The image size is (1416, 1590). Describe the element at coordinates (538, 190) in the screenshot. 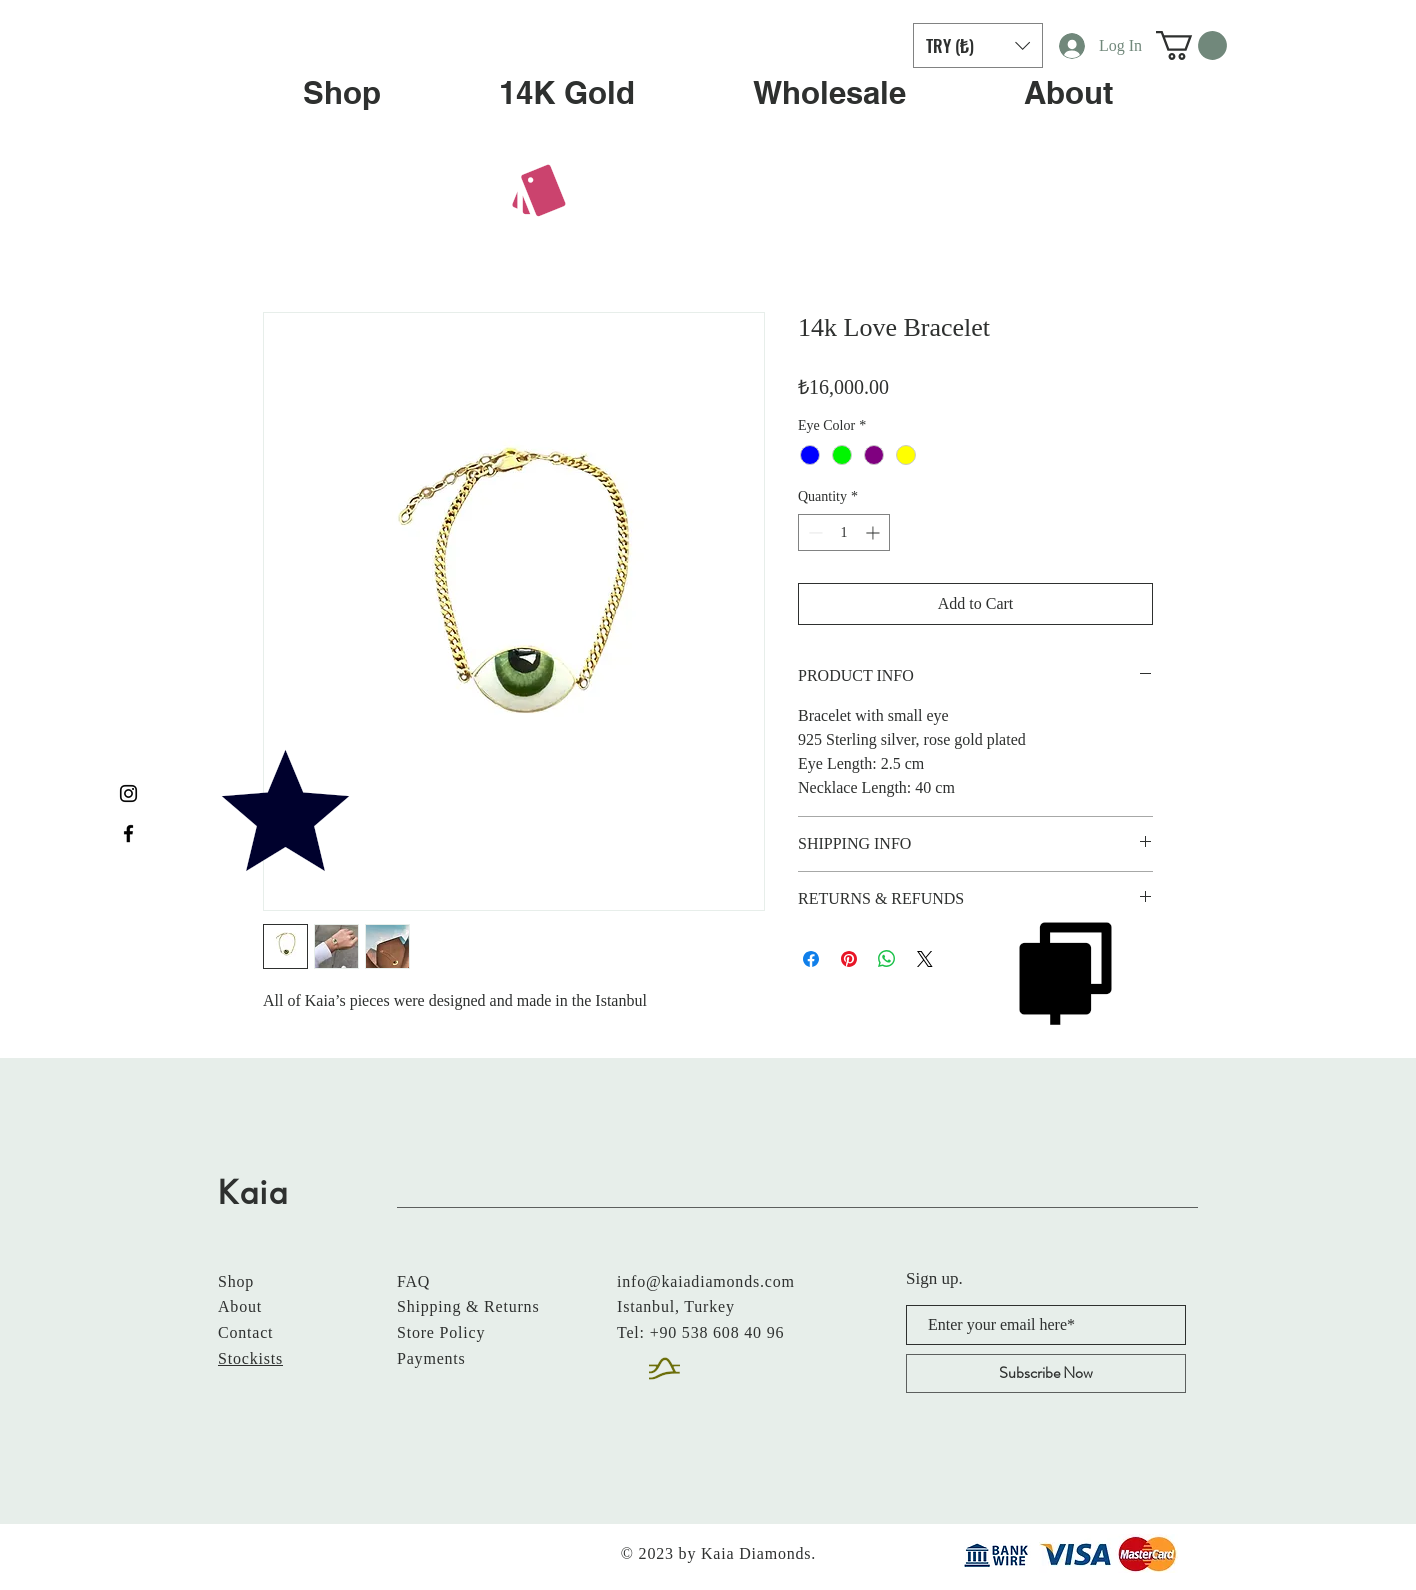

I see `access pantone color matching tools` at that location.